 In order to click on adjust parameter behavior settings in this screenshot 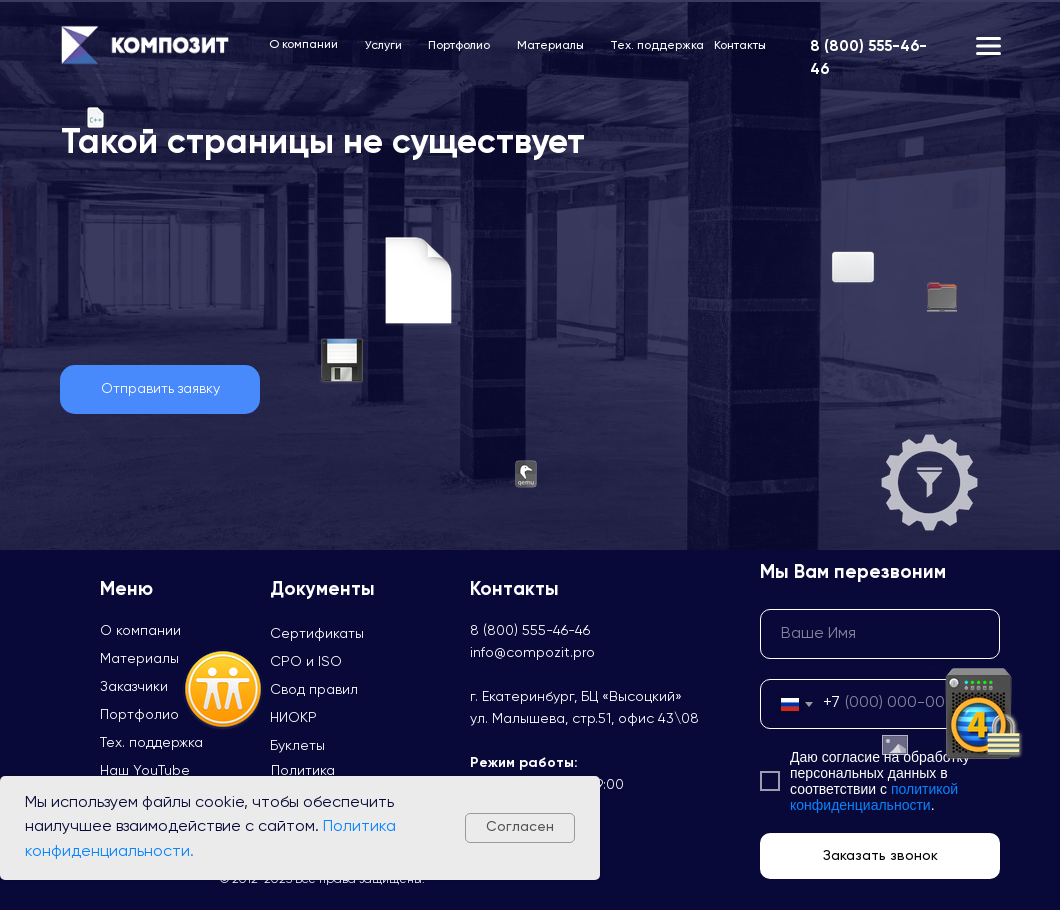, I will do `click(929, 482)`.